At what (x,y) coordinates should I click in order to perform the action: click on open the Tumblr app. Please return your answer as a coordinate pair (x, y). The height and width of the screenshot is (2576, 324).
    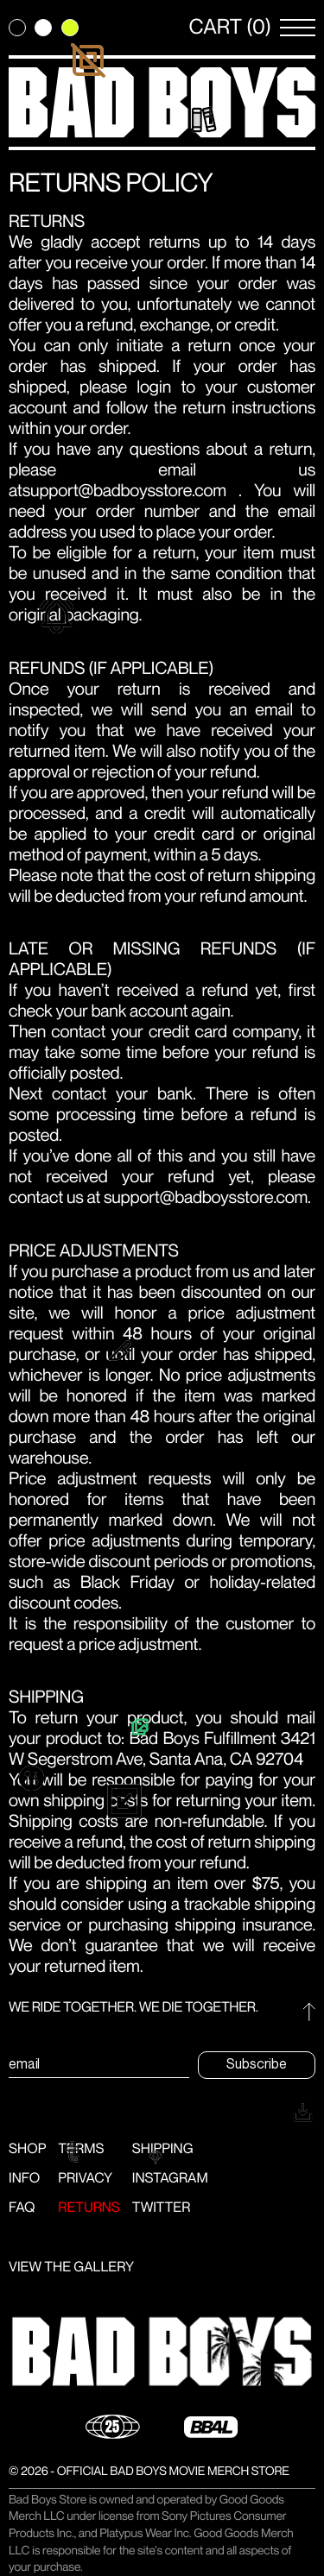
    Looking at the image, I should click on (72, 2151).